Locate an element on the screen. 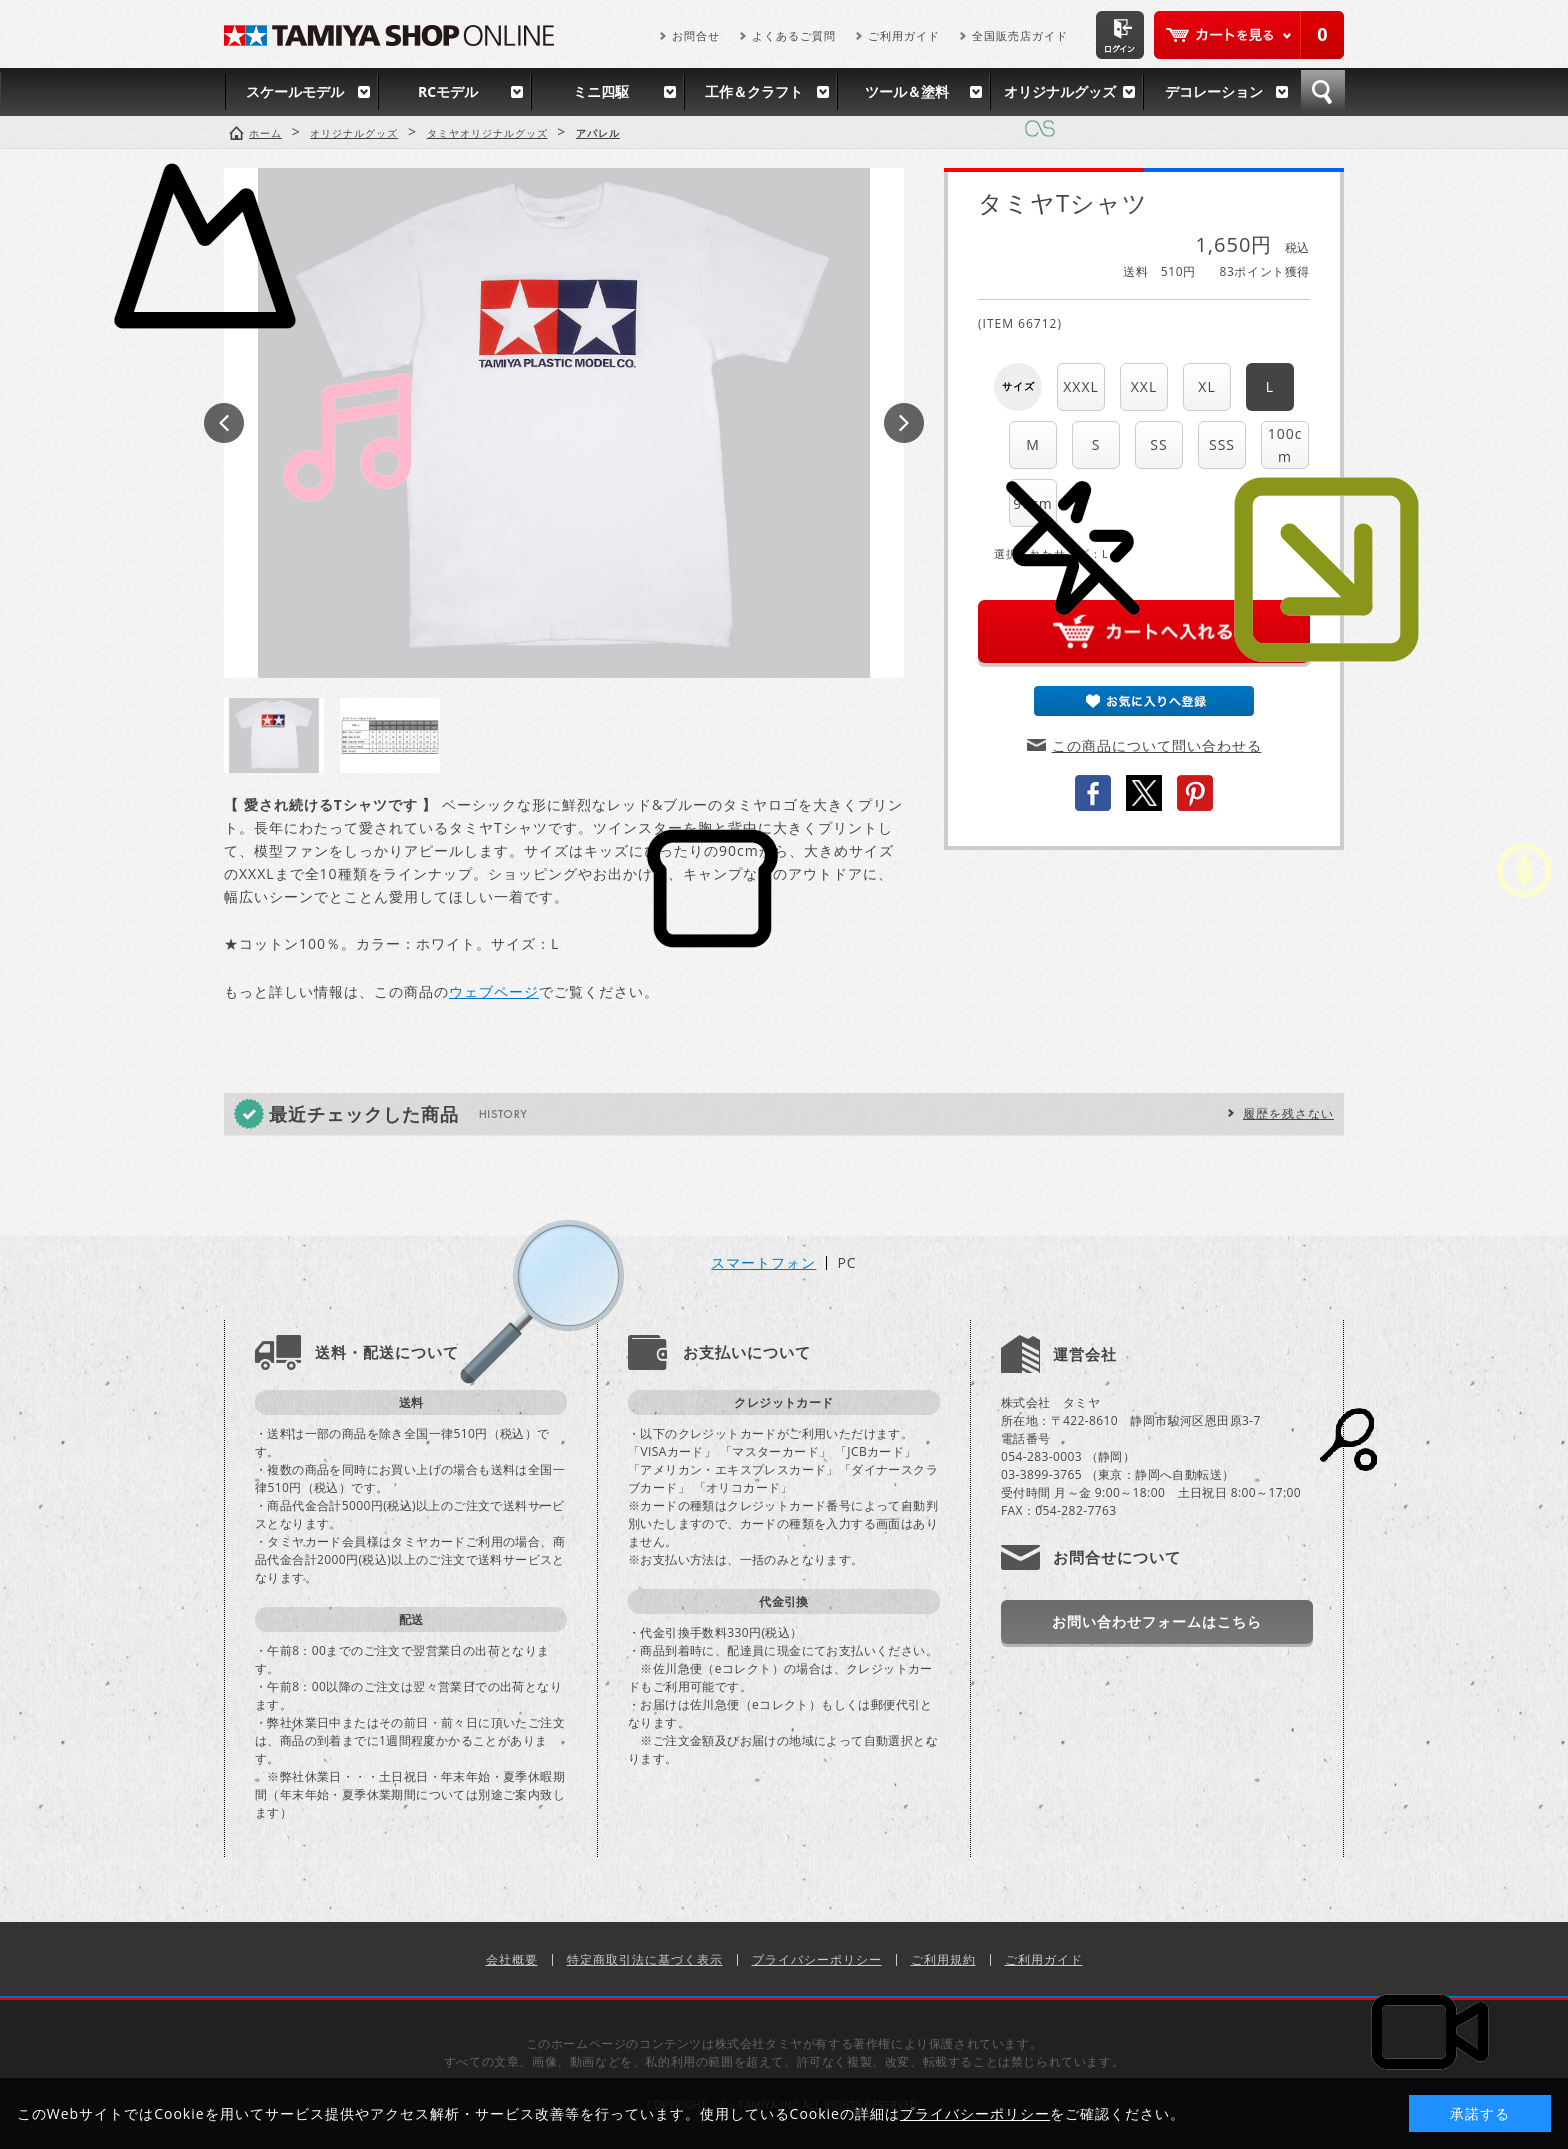 The height and width of the screenshot is (2149, 1568). move or drag item to bottom-right is located at coordinates (1326, 569).